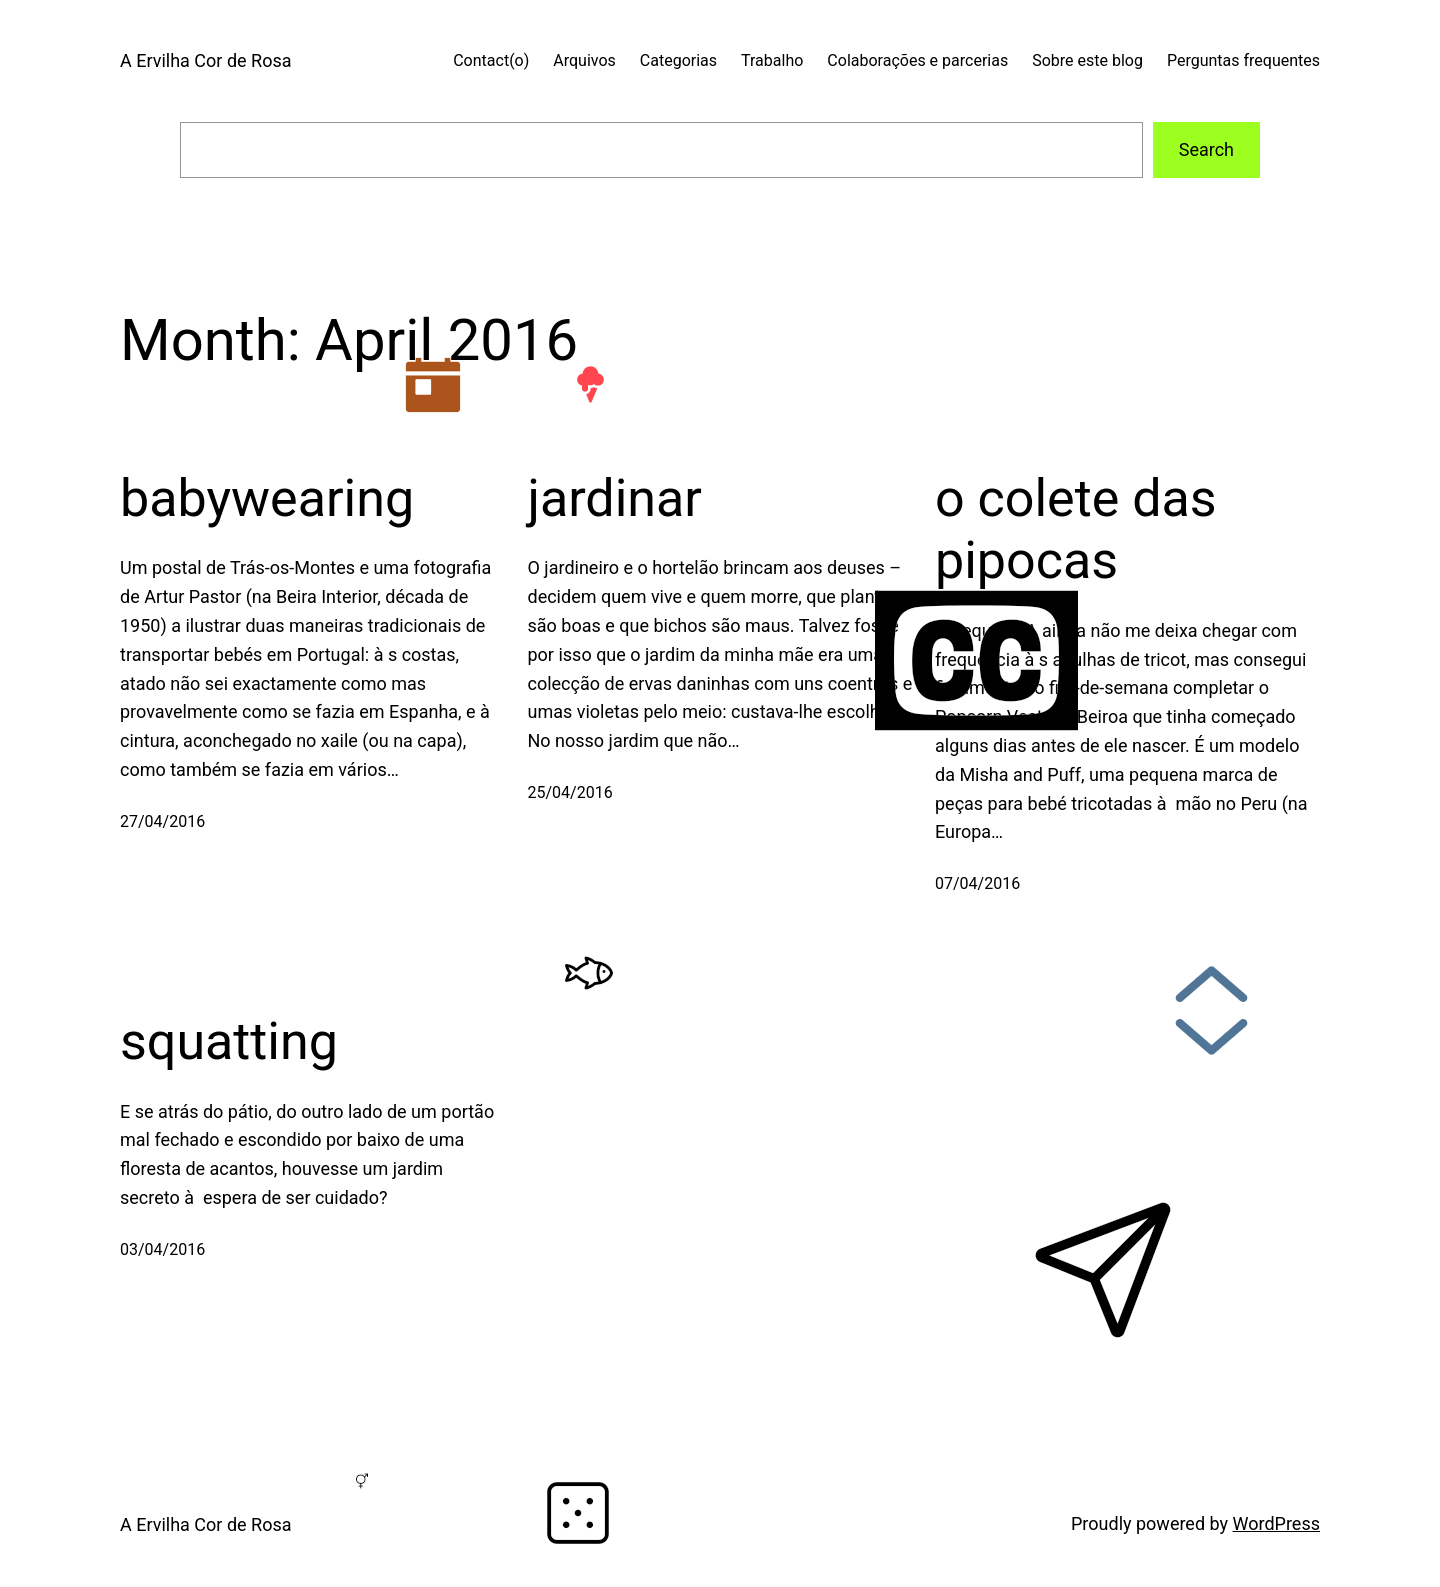  I want to click on expand or collapse a dropdown menu, so click(1211, 1010).